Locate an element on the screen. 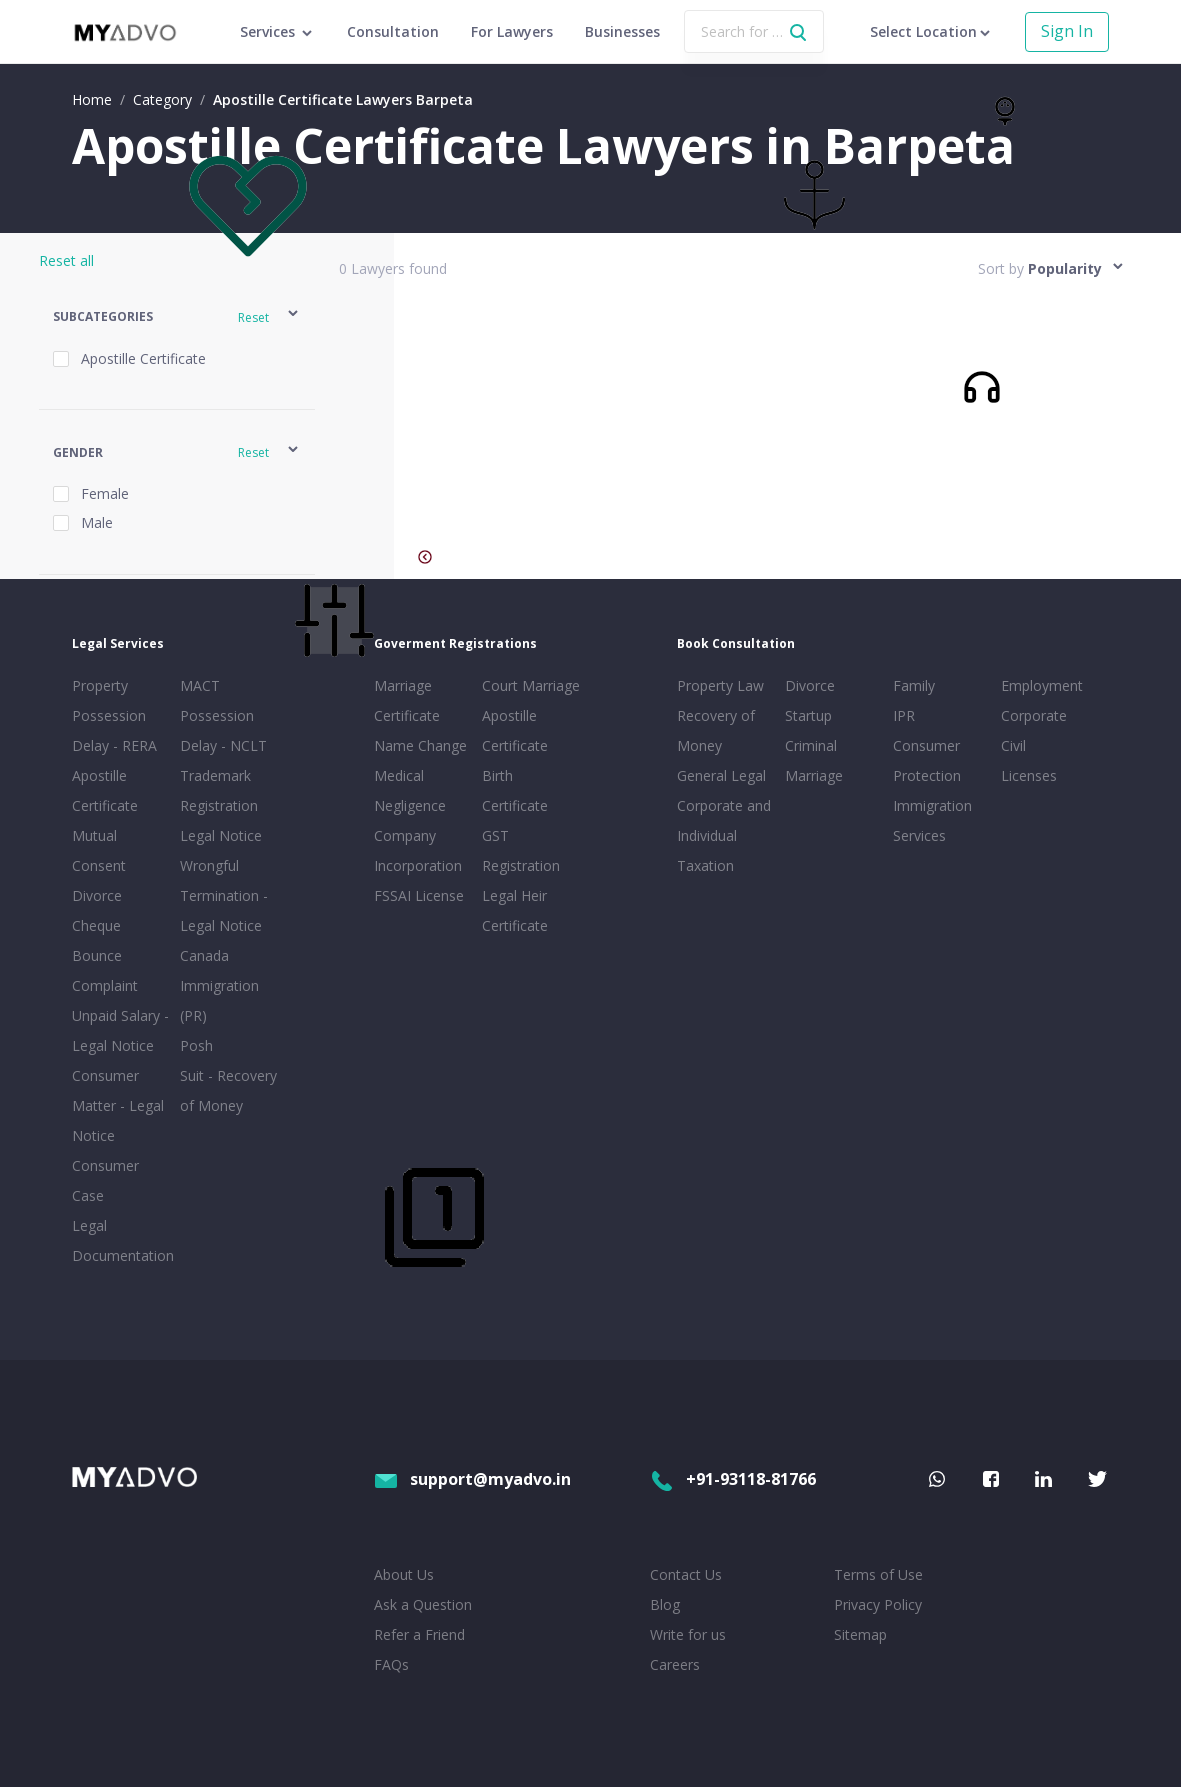  unlike or remove from favorites is located at coordinates (248, 202).